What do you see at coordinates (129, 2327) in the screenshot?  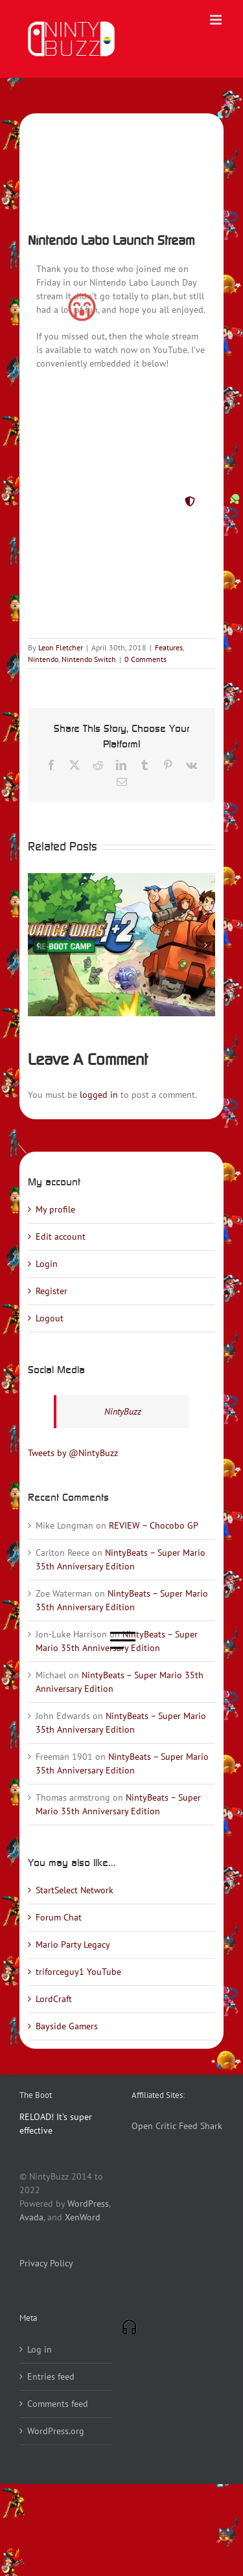 I see `listen to audio or music` at bounding box center [129, 2327].